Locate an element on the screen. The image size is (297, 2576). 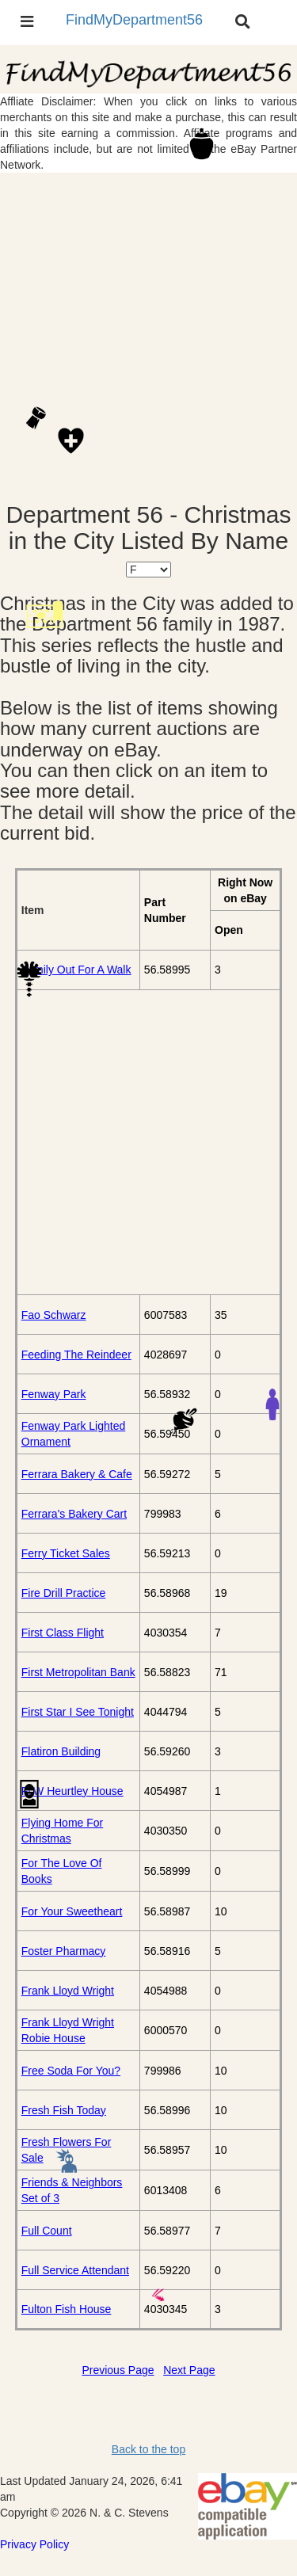
celebrate an achievement or milestone is located at coordinates (36, 417).